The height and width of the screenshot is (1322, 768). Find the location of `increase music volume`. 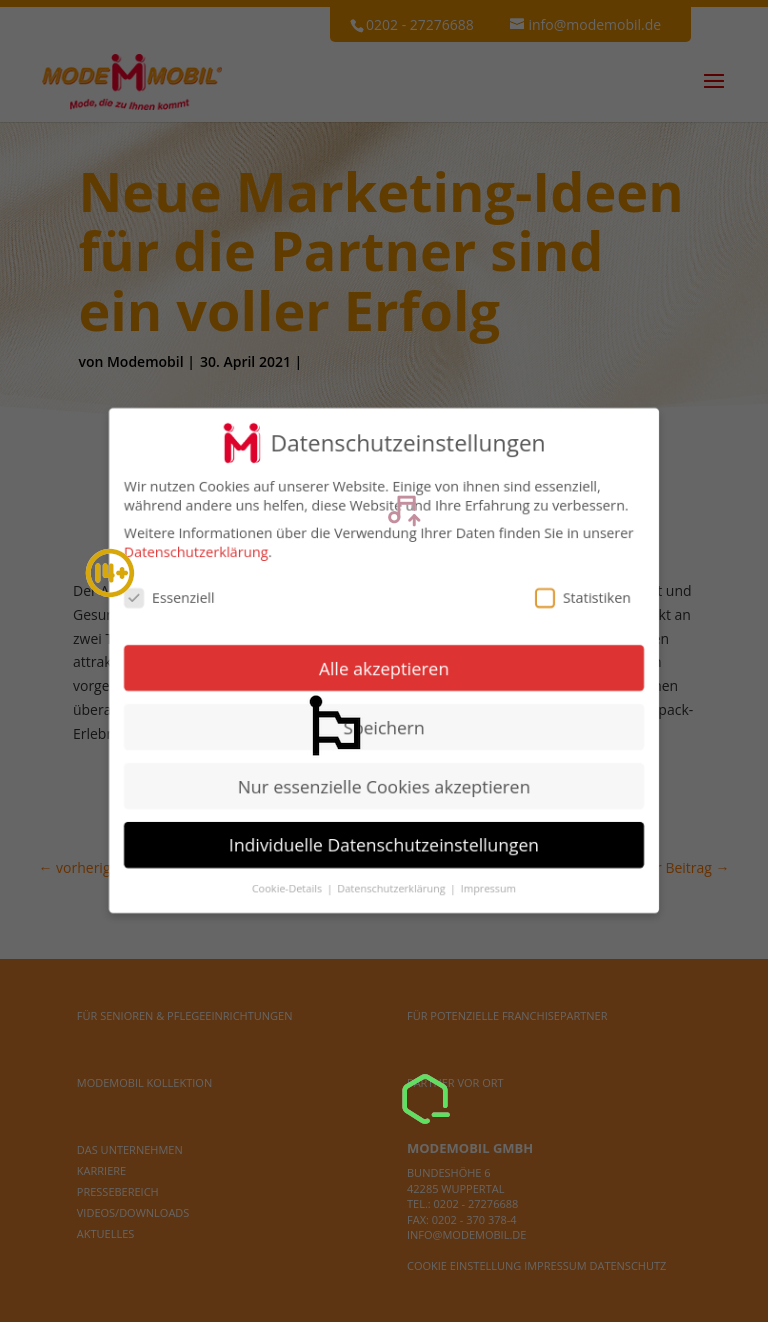

increase music volume is located at coordinates (403, 509).